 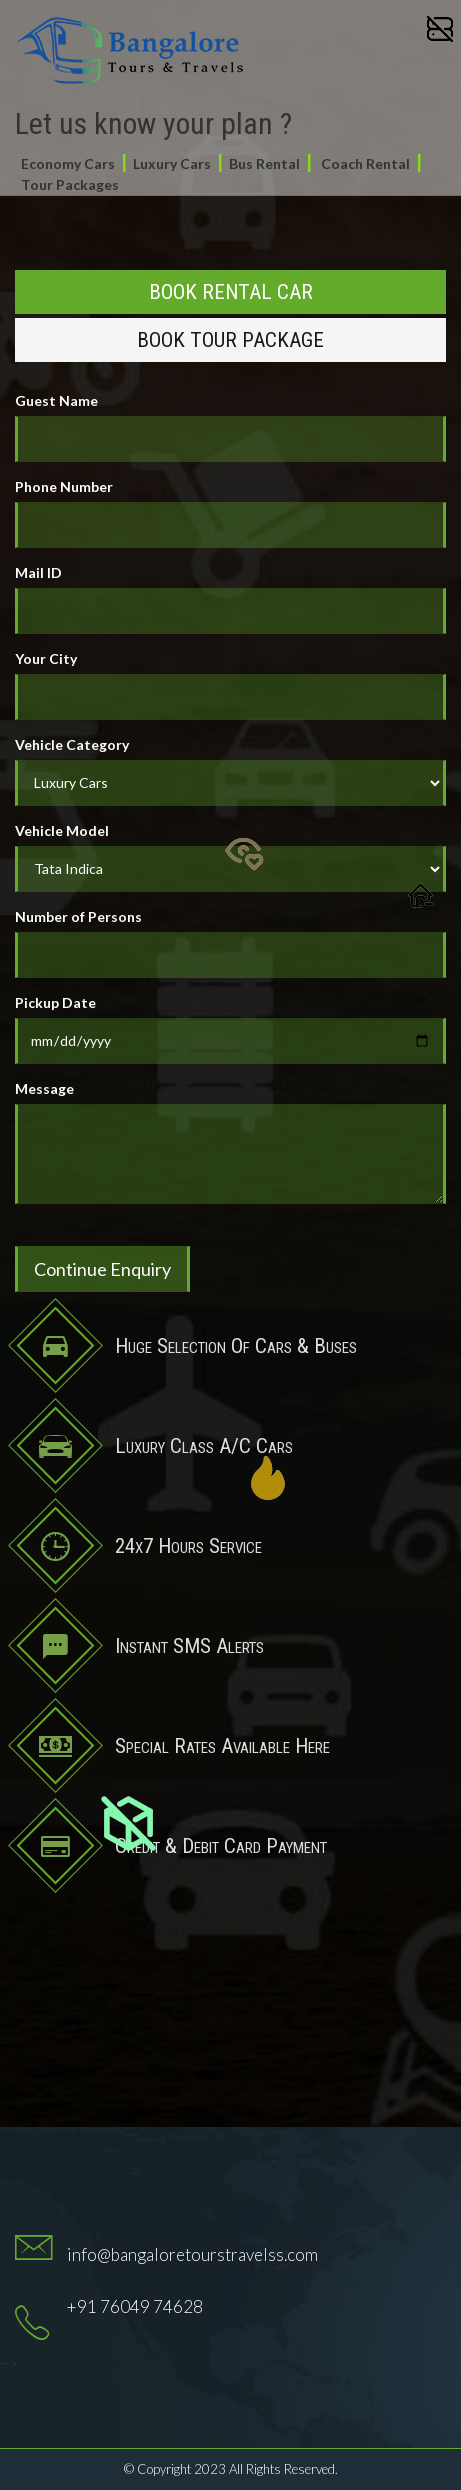 What do you see at coordinates (440, 29) in the screenshot?
I see `server is offline or unavailable` at bounding box center [440, 29].